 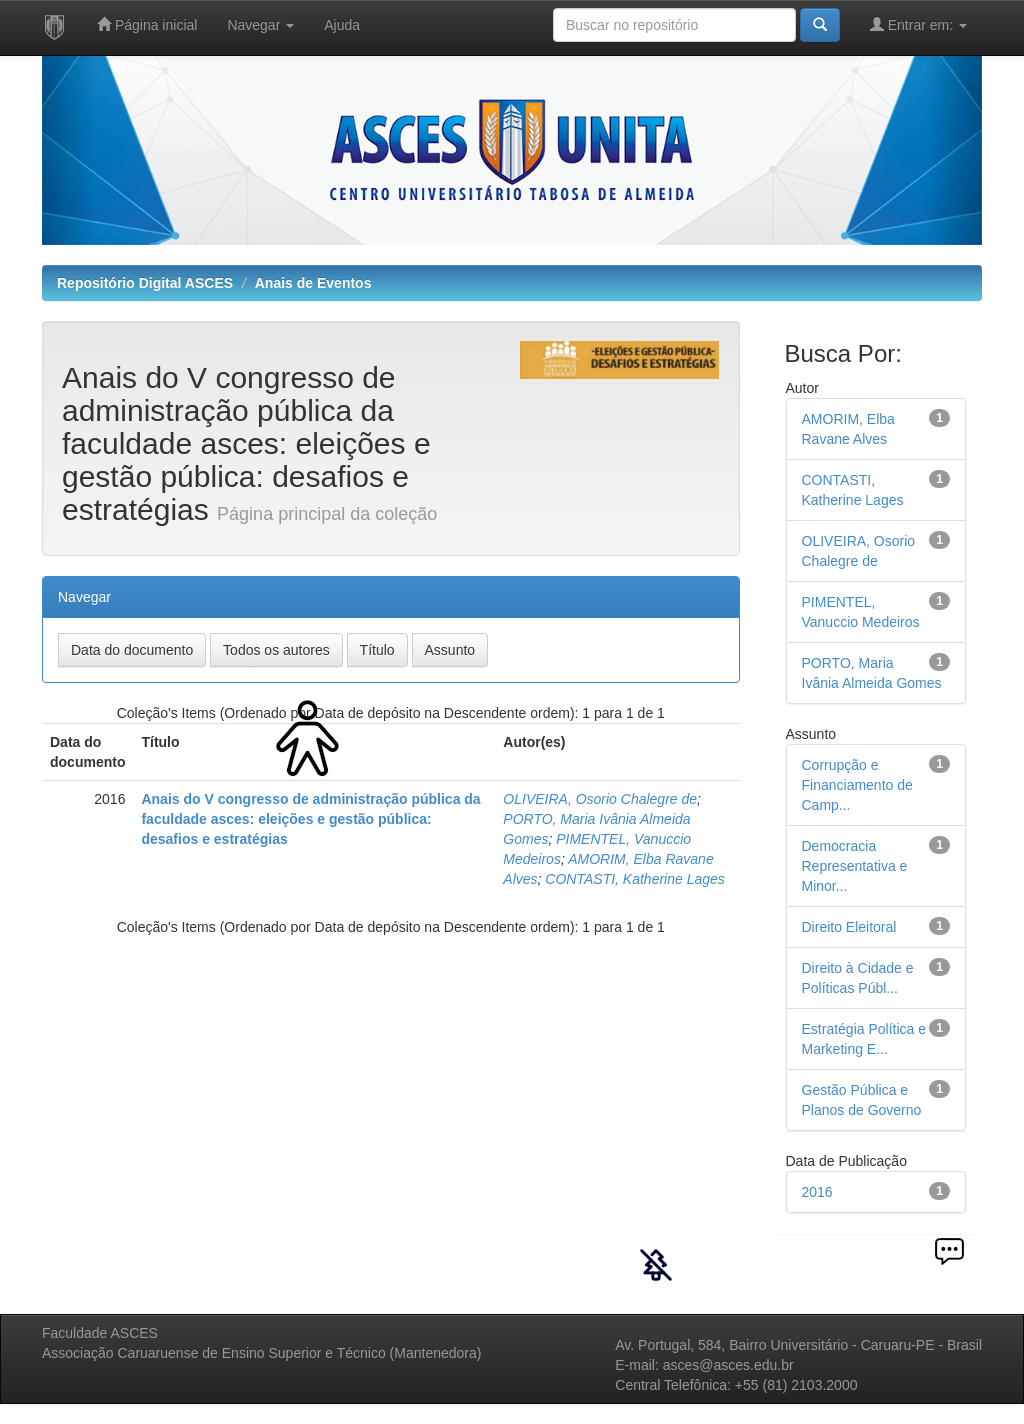 I want to click on view your profile, so click(x=307, y=739).